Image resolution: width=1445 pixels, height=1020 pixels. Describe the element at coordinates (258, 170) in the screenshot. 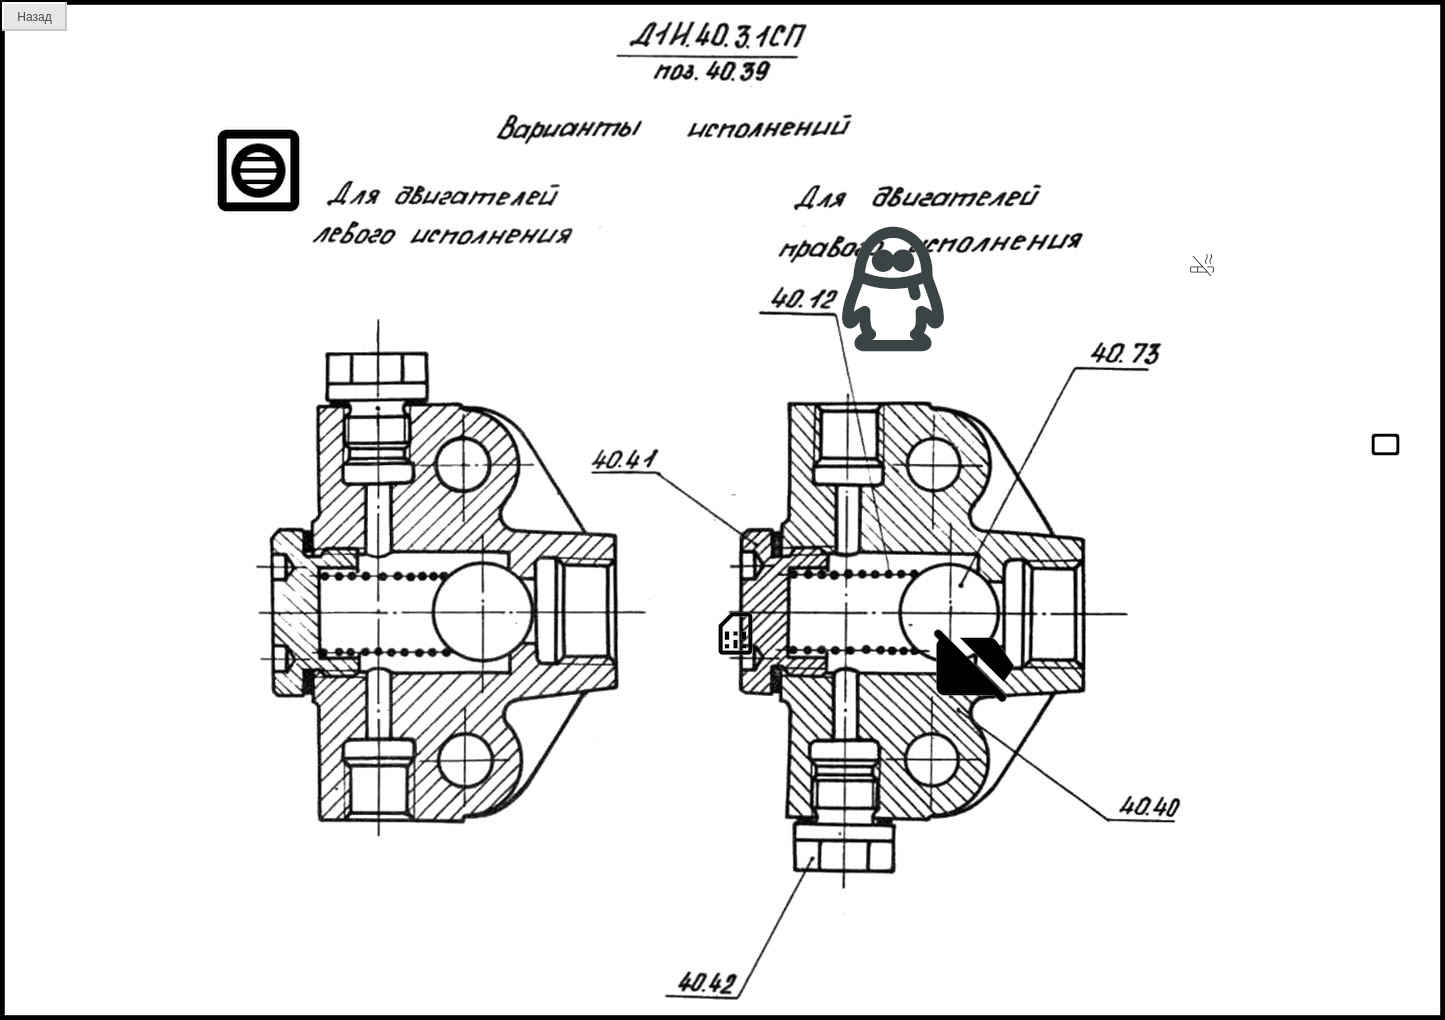

I see `access heating and cooling controls` at that location.